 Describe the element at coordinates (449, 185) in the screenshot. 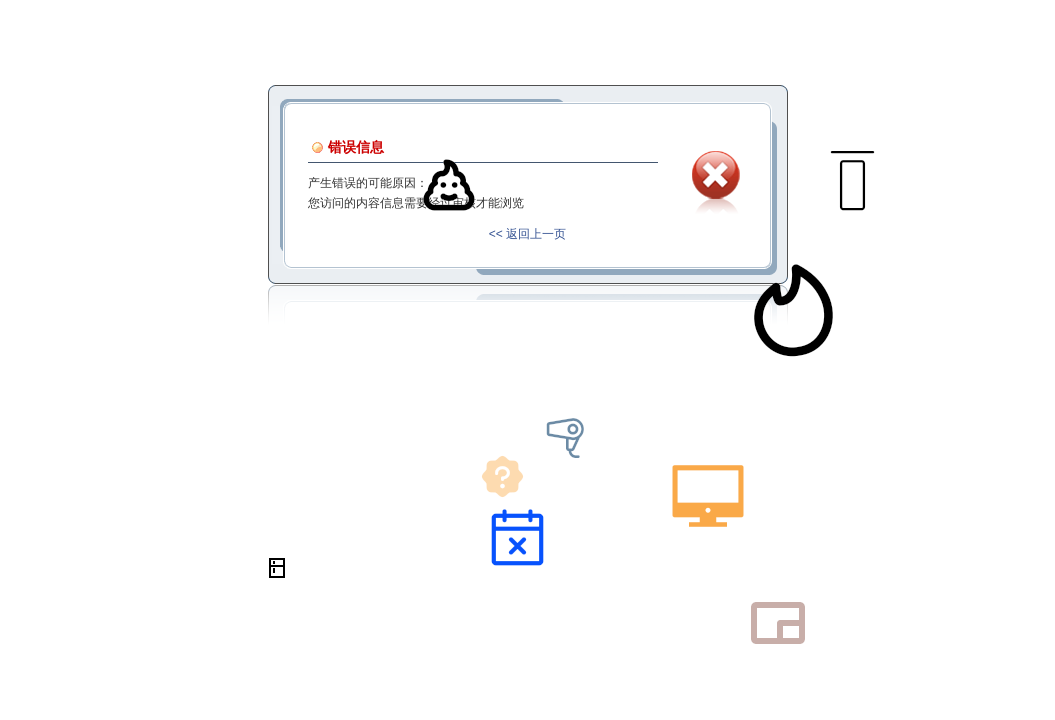

I see `add a poop emoji reaction` at that location.